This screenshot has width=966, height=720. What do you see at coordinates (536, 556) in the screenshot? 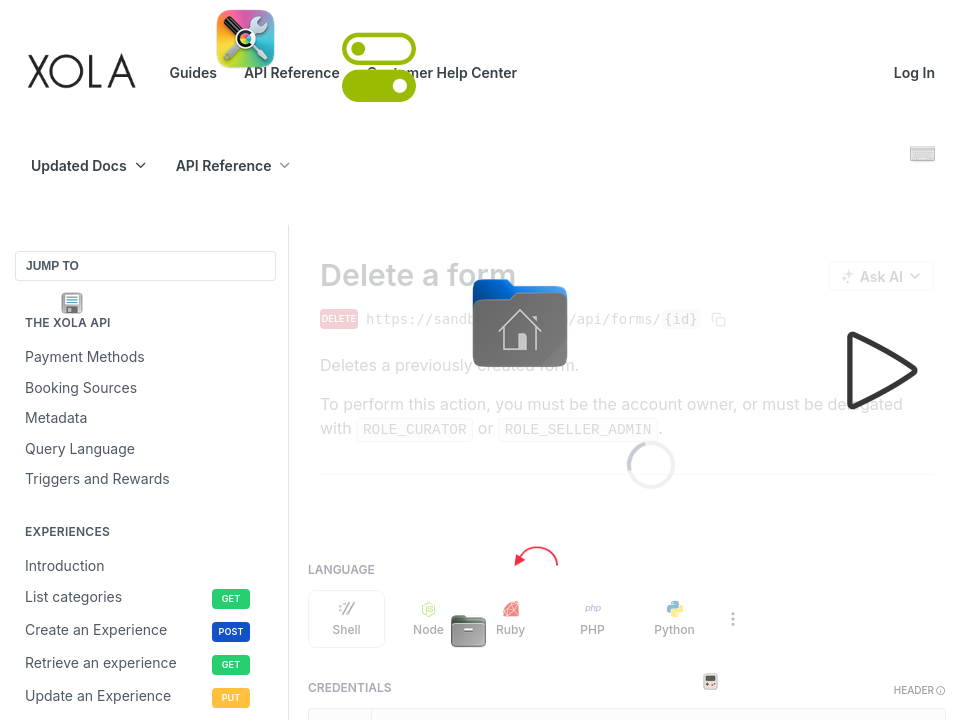
I see `undo the last action` at bounding box center [536, 556].